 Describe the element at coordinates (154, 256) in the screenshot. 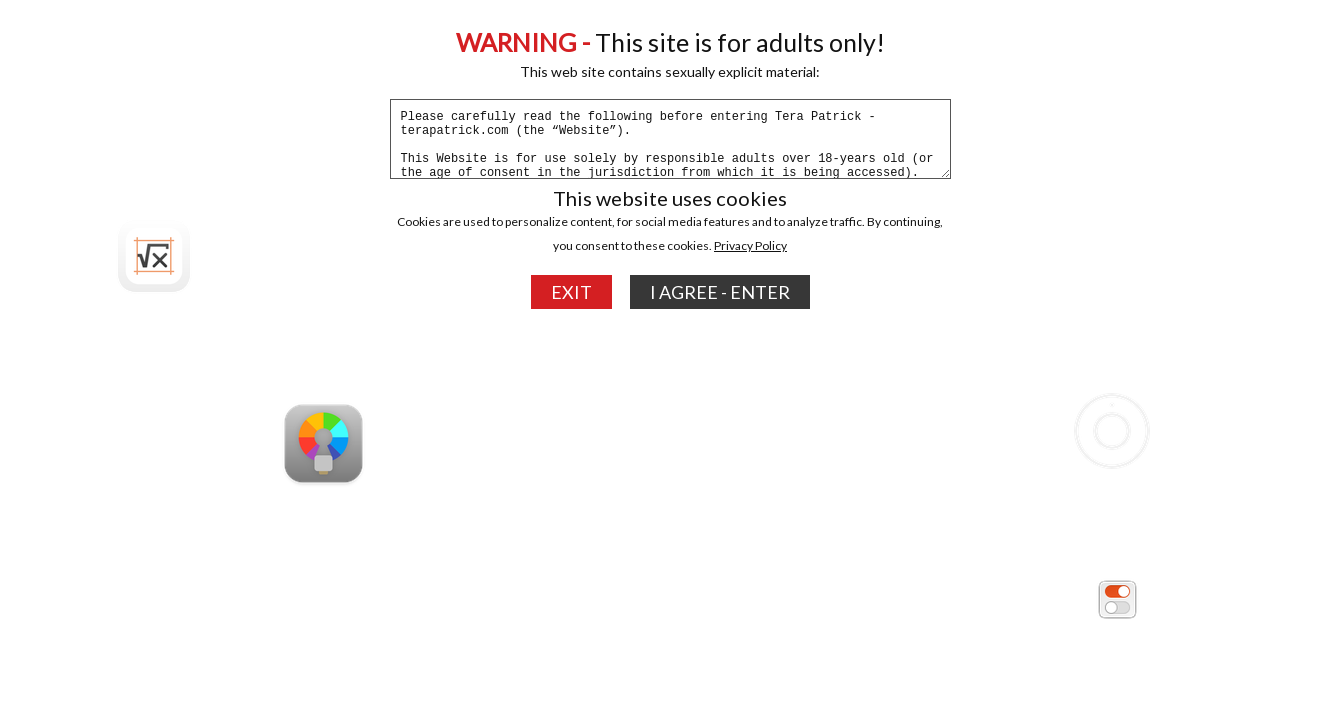

I see `open libreoffice math equation editor` at that location.